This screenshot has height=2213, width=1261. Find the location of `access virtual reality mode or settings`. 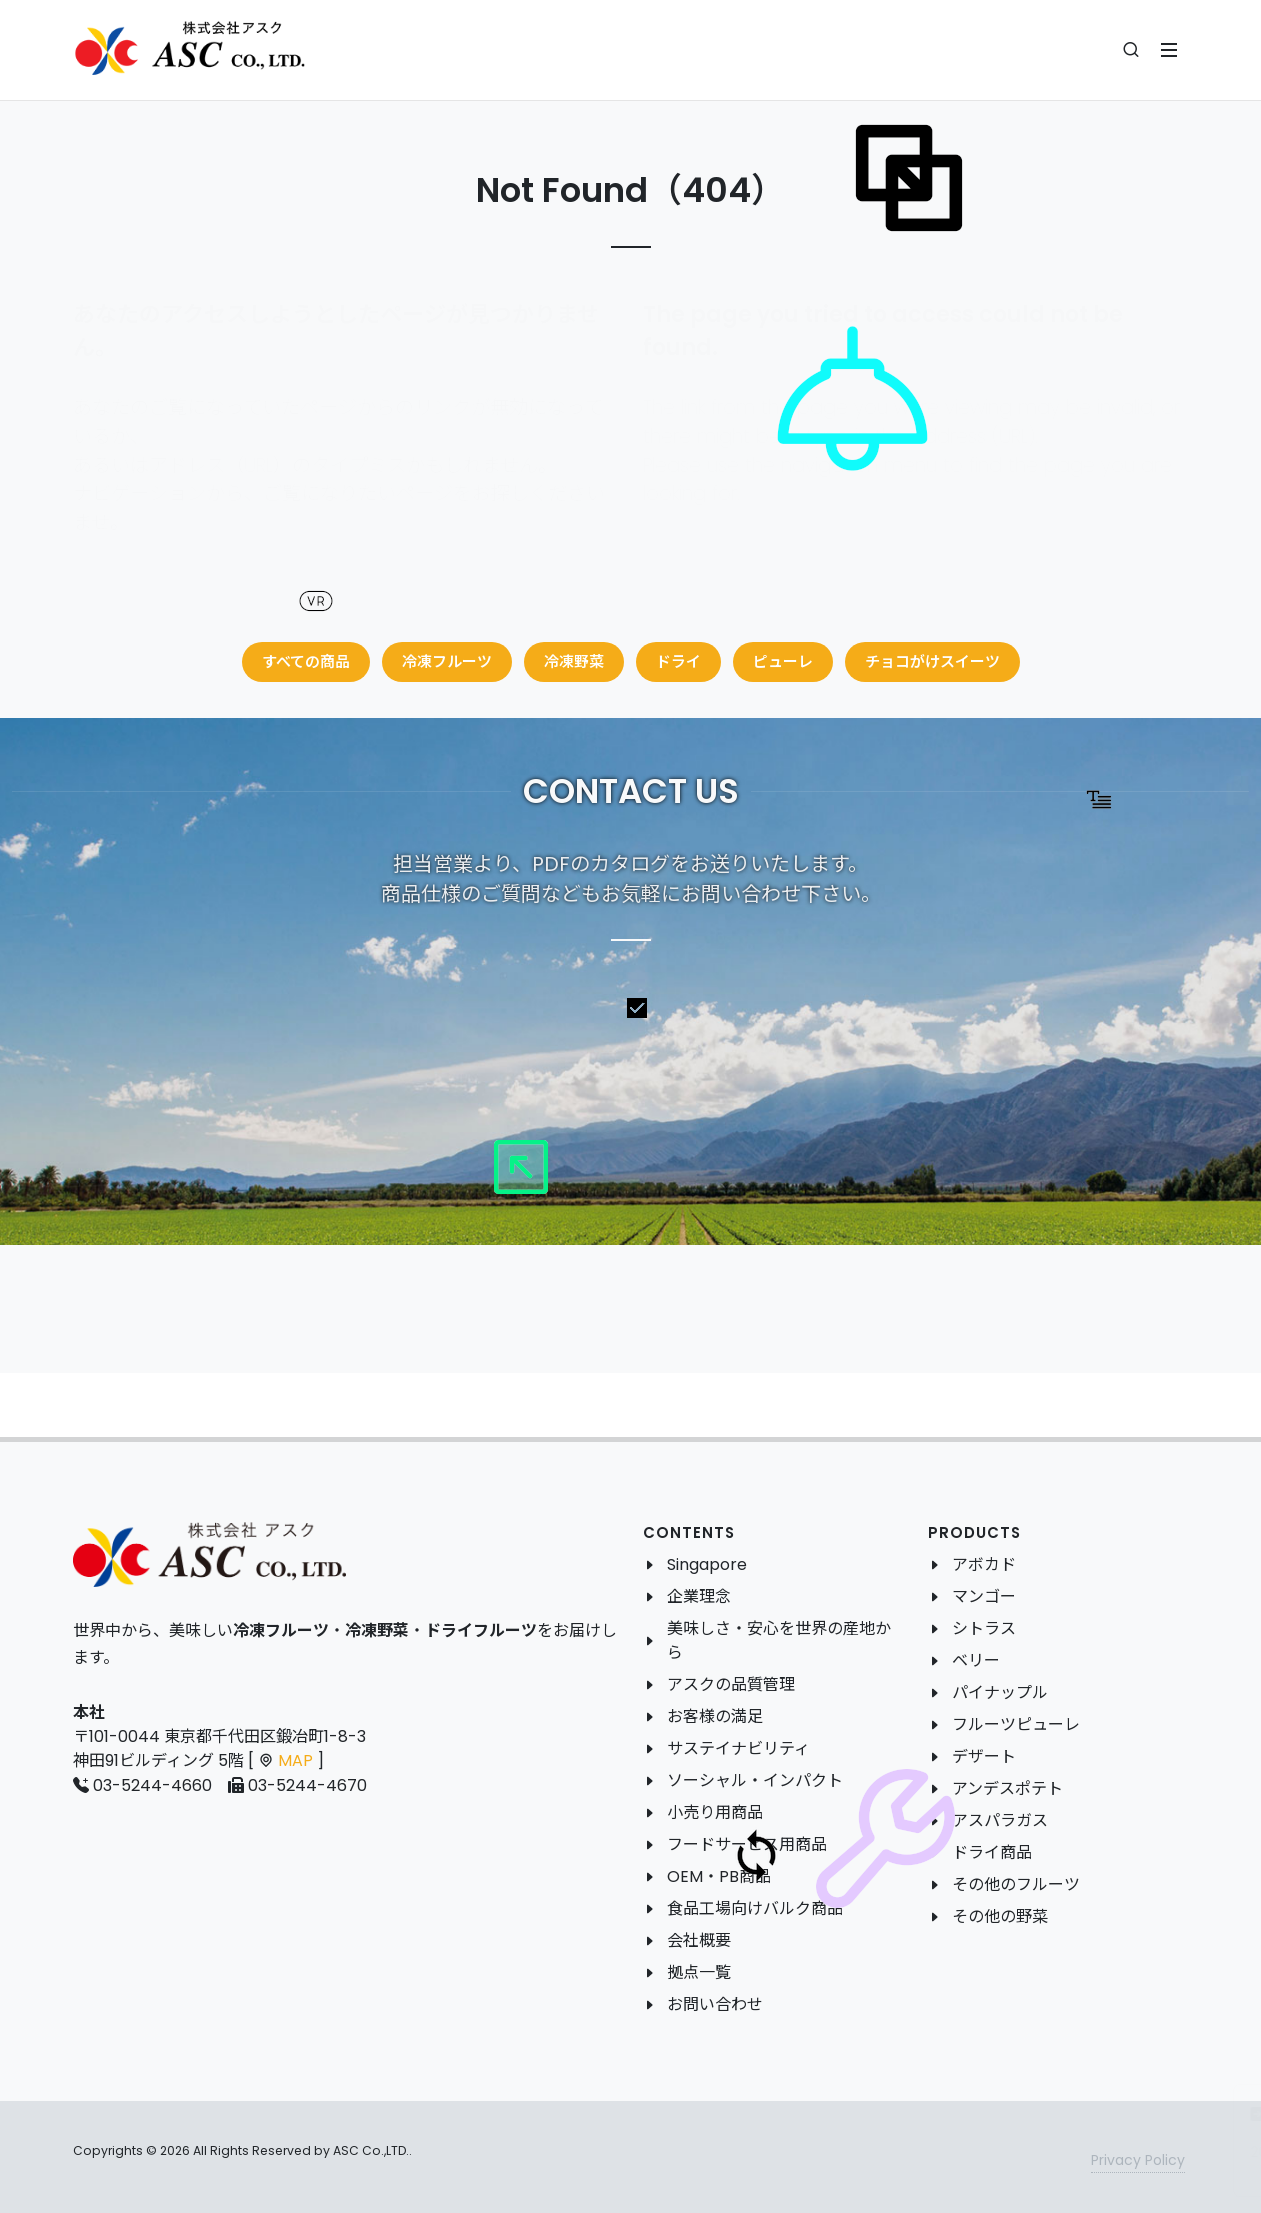

access virtual reality mode or settings is located at coordinates (316, 601).